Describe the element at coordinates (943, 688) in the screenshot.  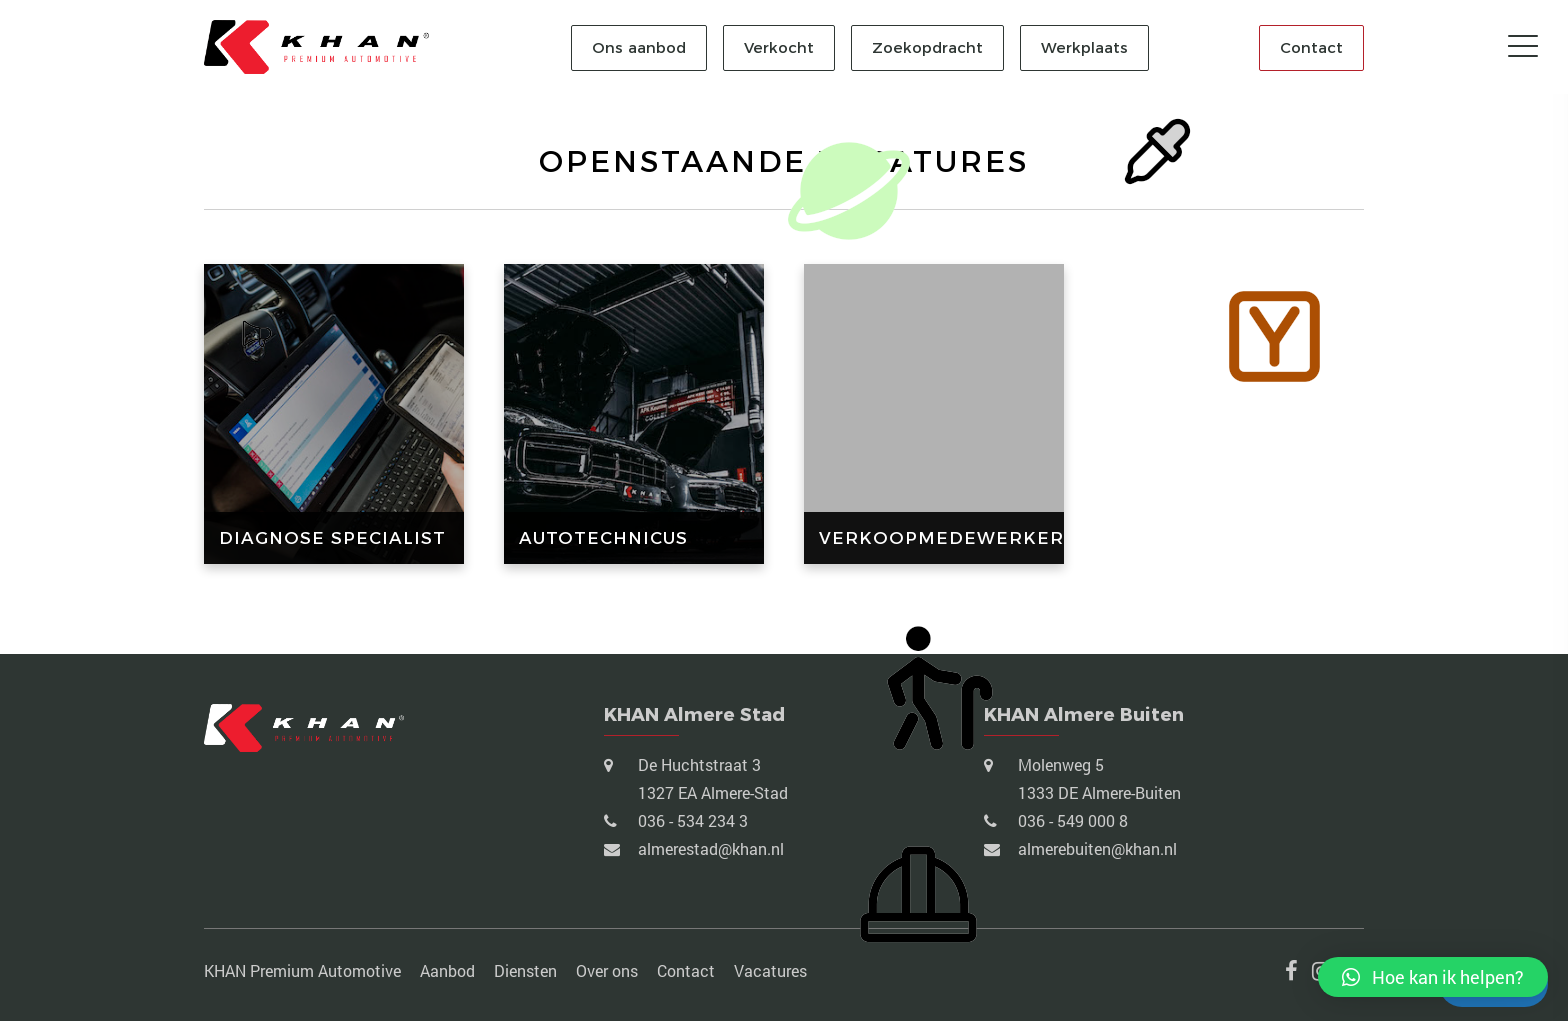
I see `indicates senior or elderly user category` at that location.